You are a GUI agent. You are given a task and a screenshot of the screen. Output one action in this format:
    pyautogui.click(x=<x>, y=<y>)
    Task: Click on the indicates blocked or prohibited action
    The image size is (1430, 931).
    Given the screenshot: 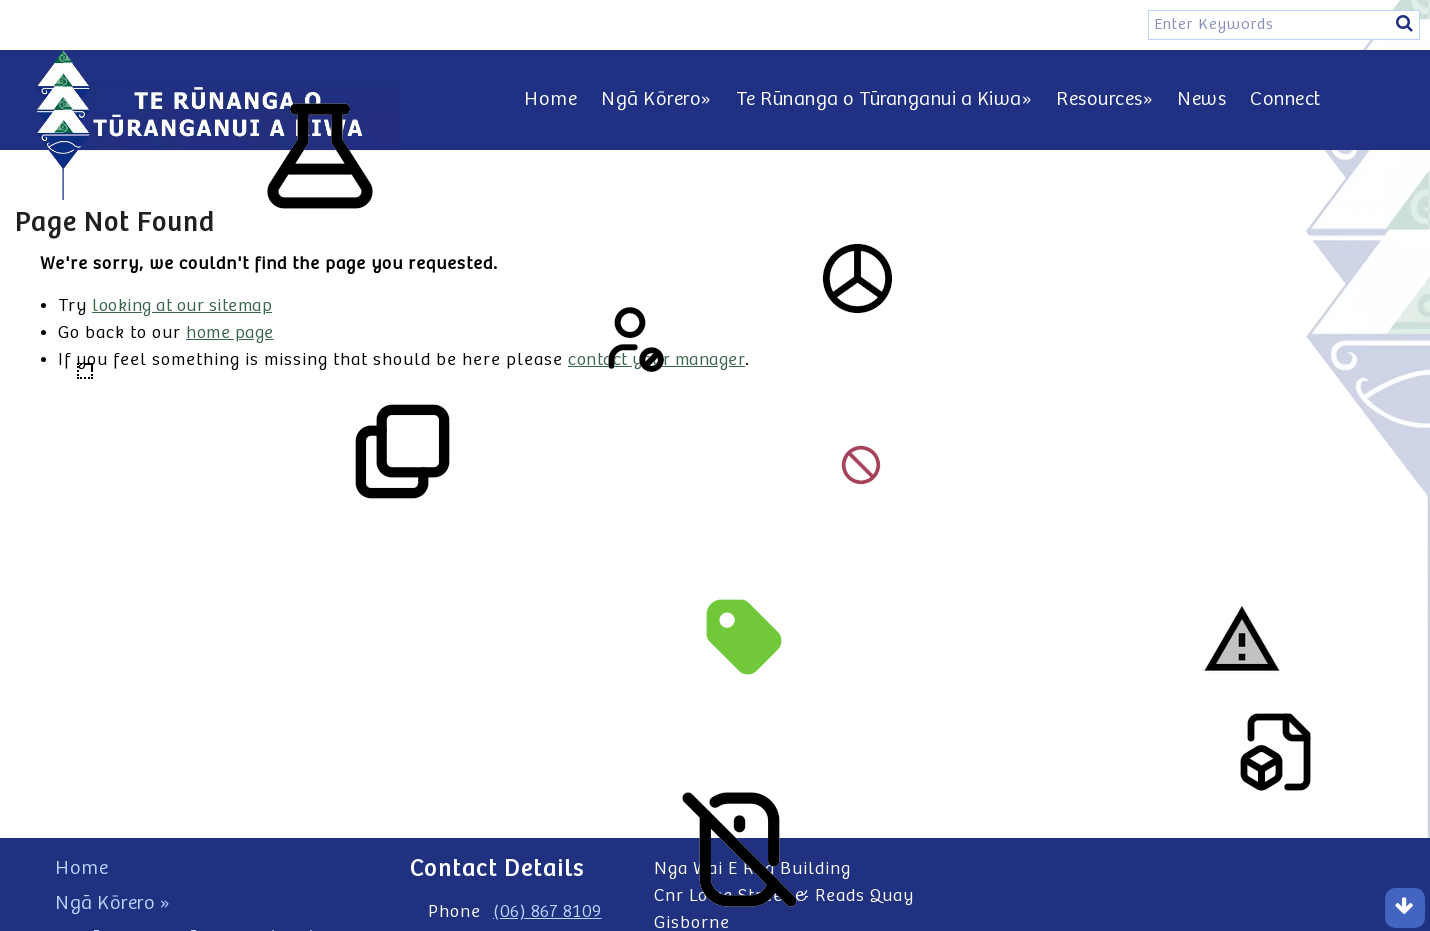 What is the action you would take?
    pyautogui.click(x=861, y=465)
    